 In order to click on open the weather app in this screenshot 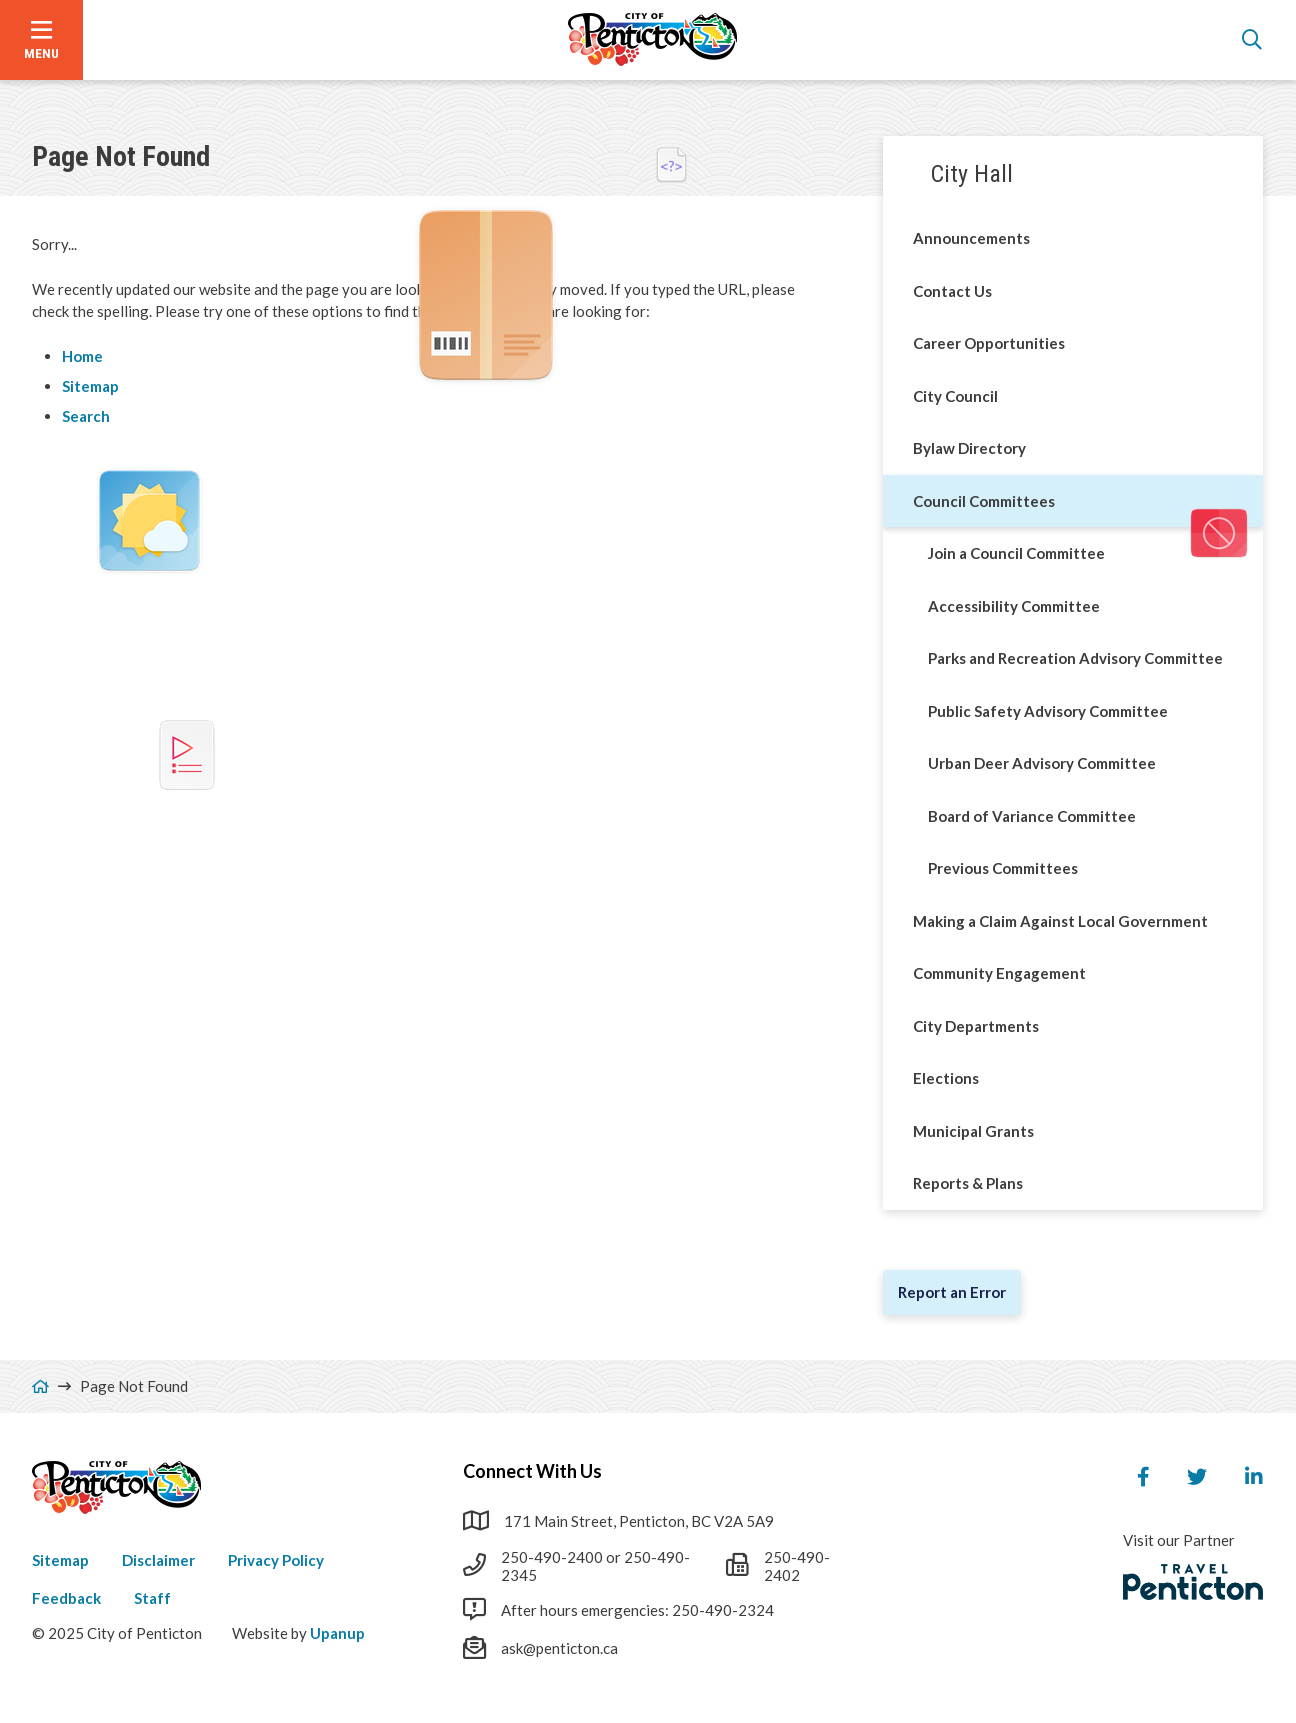, I will do `click(149, 520)`.